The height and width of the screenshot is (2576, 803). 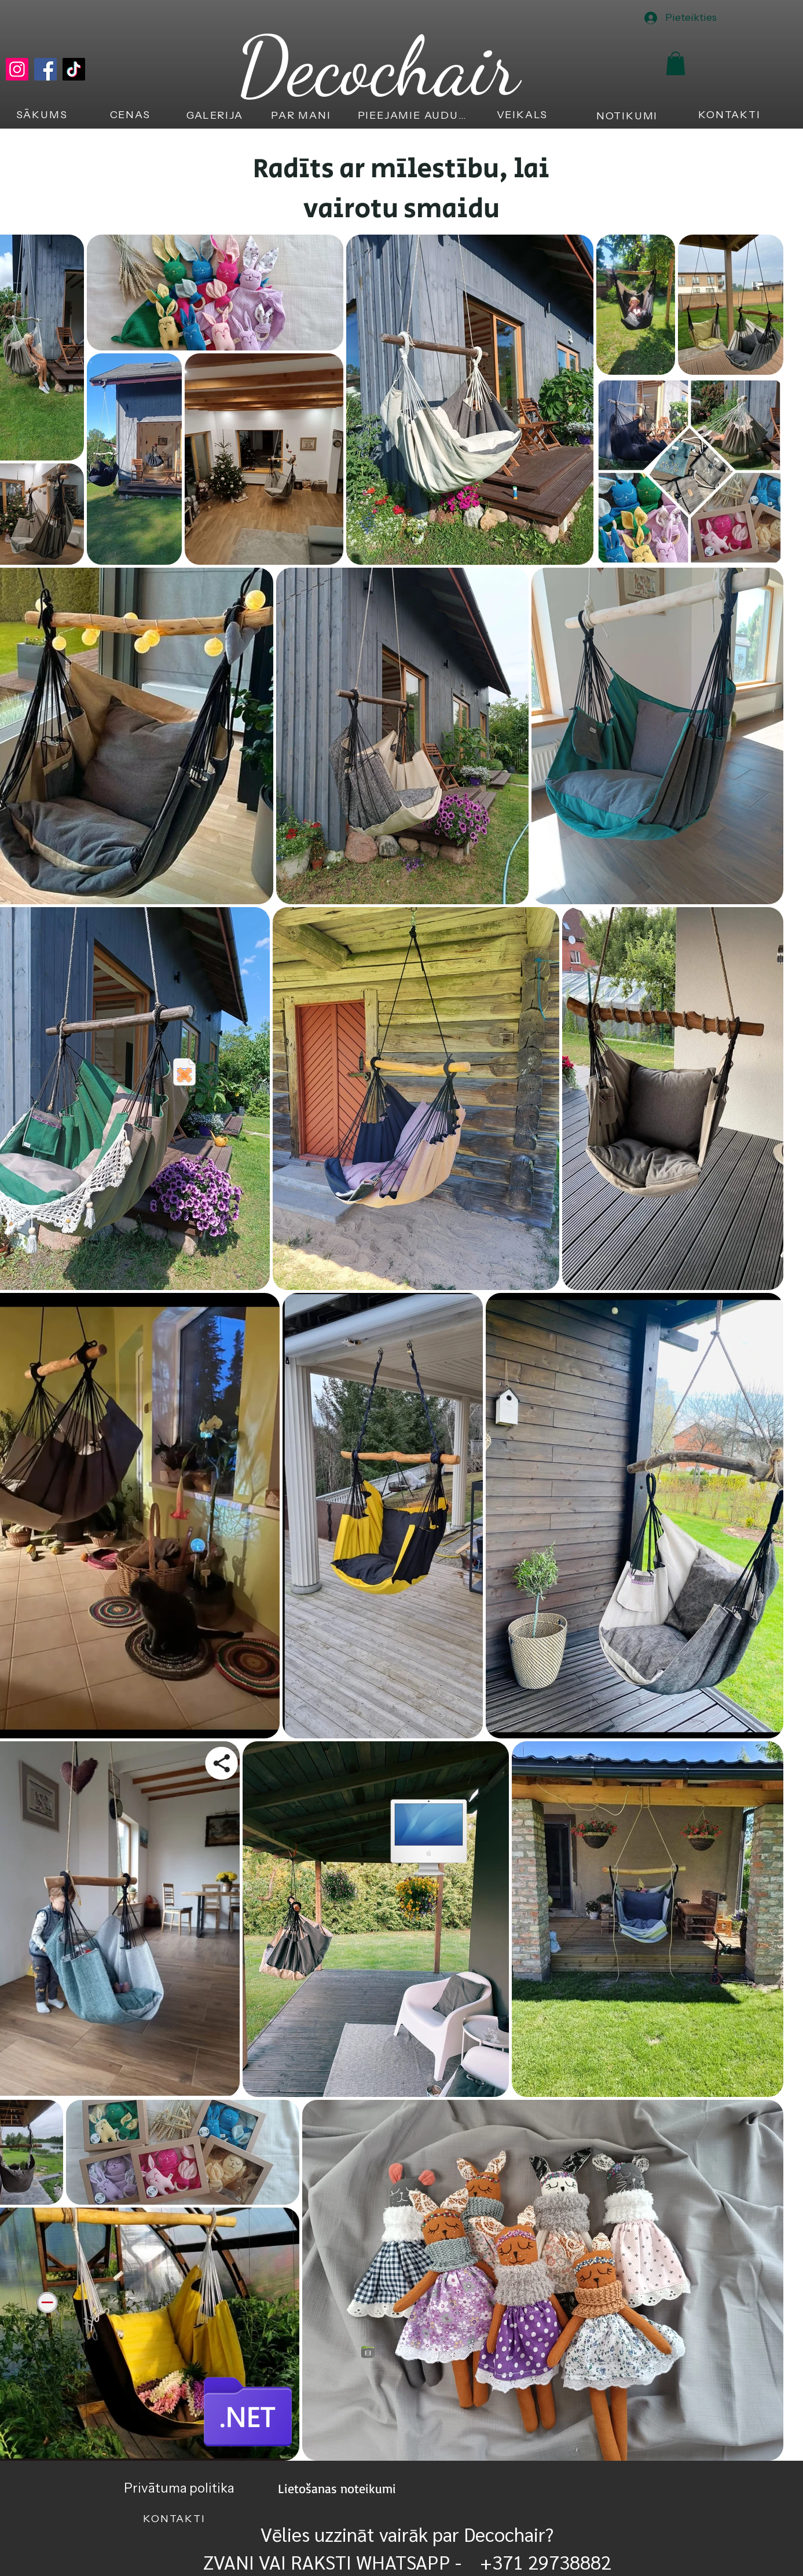 I want to click on open your videos folder, so click(x=368, y=2351).